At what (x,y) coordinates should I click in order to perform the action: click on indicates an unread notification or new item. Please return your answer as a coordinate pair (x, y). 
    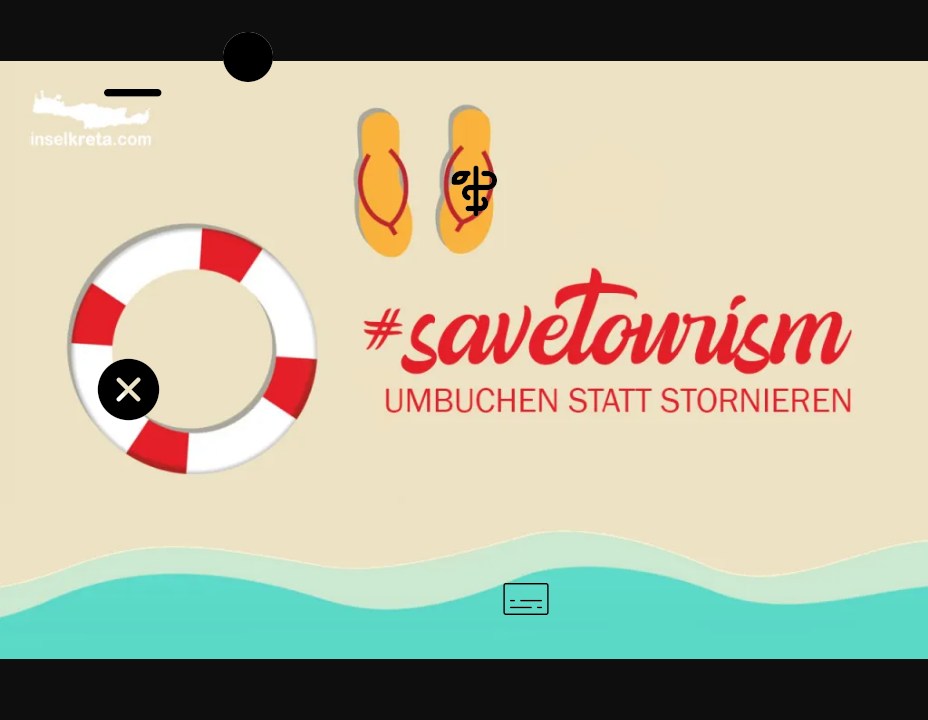
    Looking at the image, I should click on (248, 57).